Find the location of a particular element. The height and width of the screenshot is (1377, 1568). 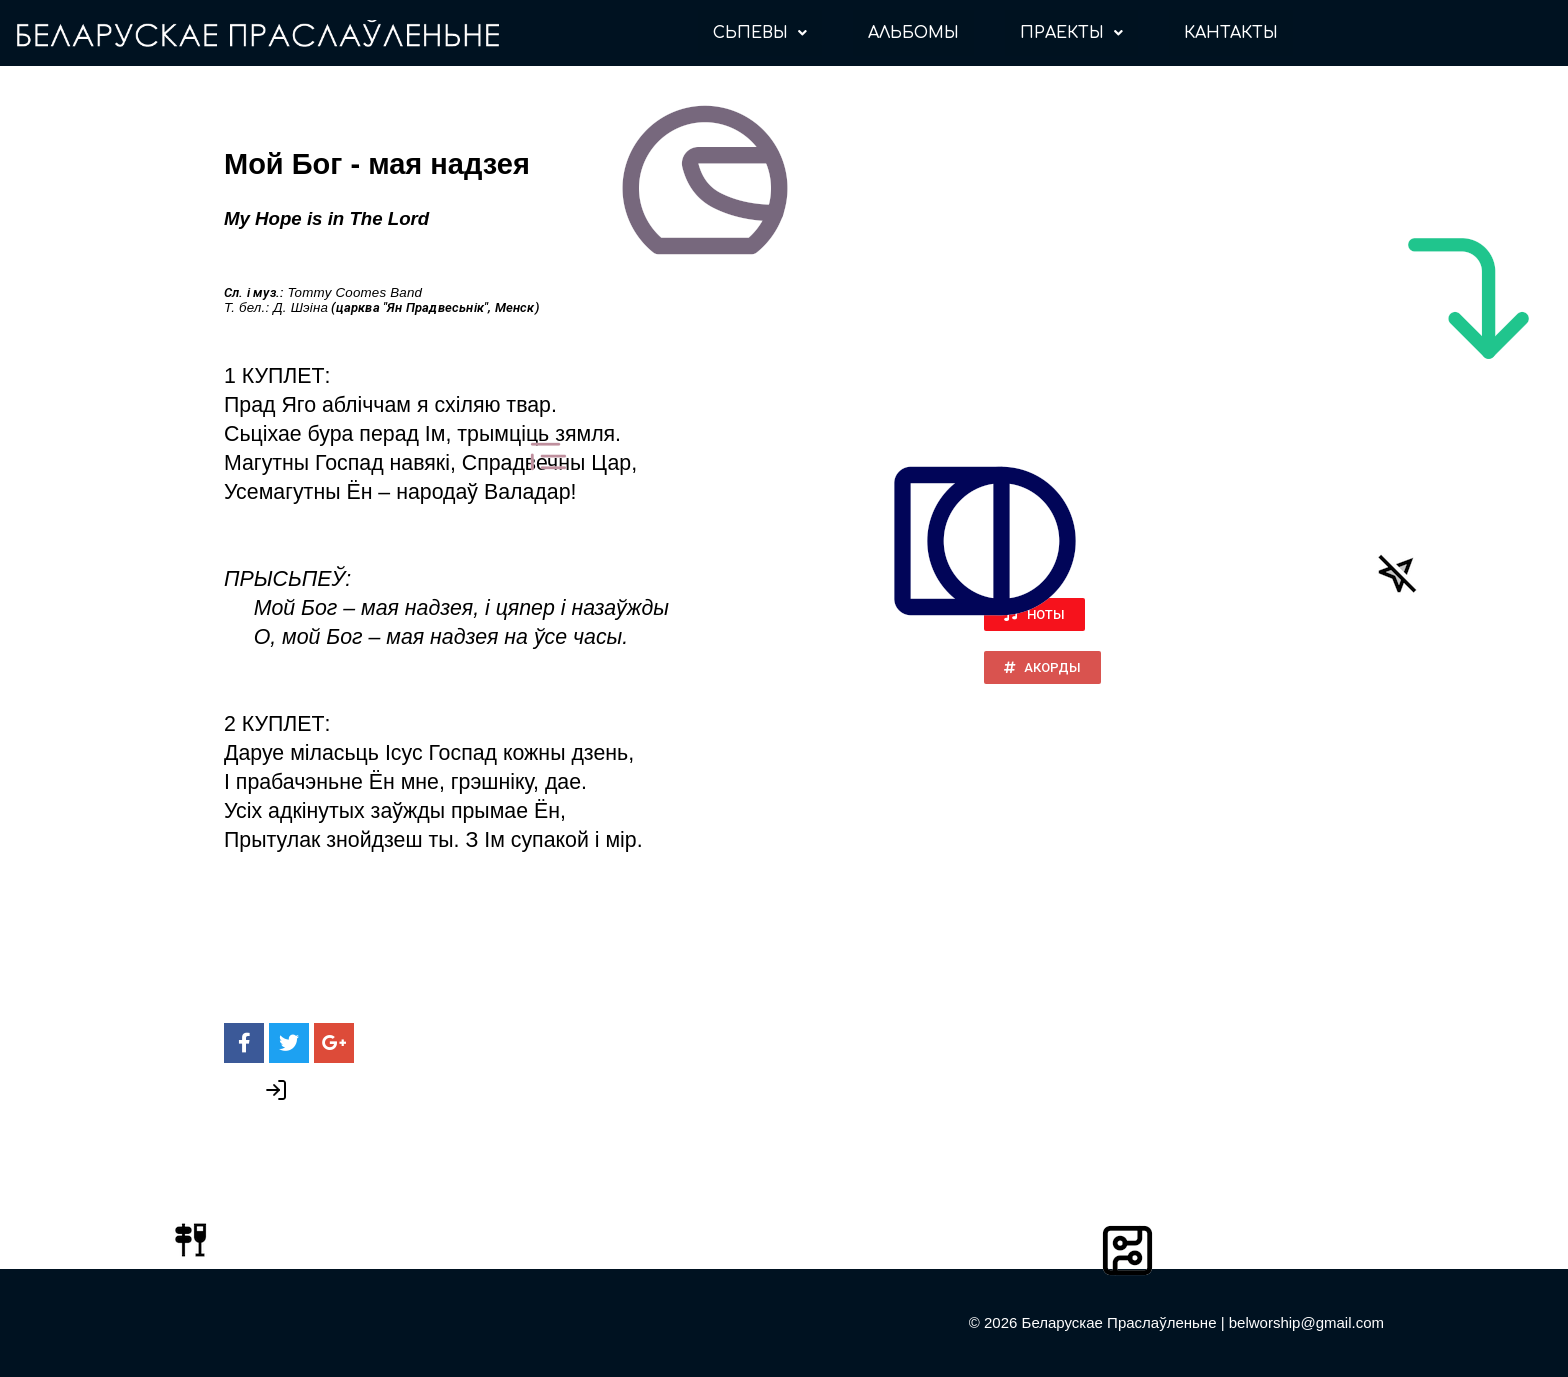

toggle between rectangular and circular view modes is located at coordinates (985, 541).